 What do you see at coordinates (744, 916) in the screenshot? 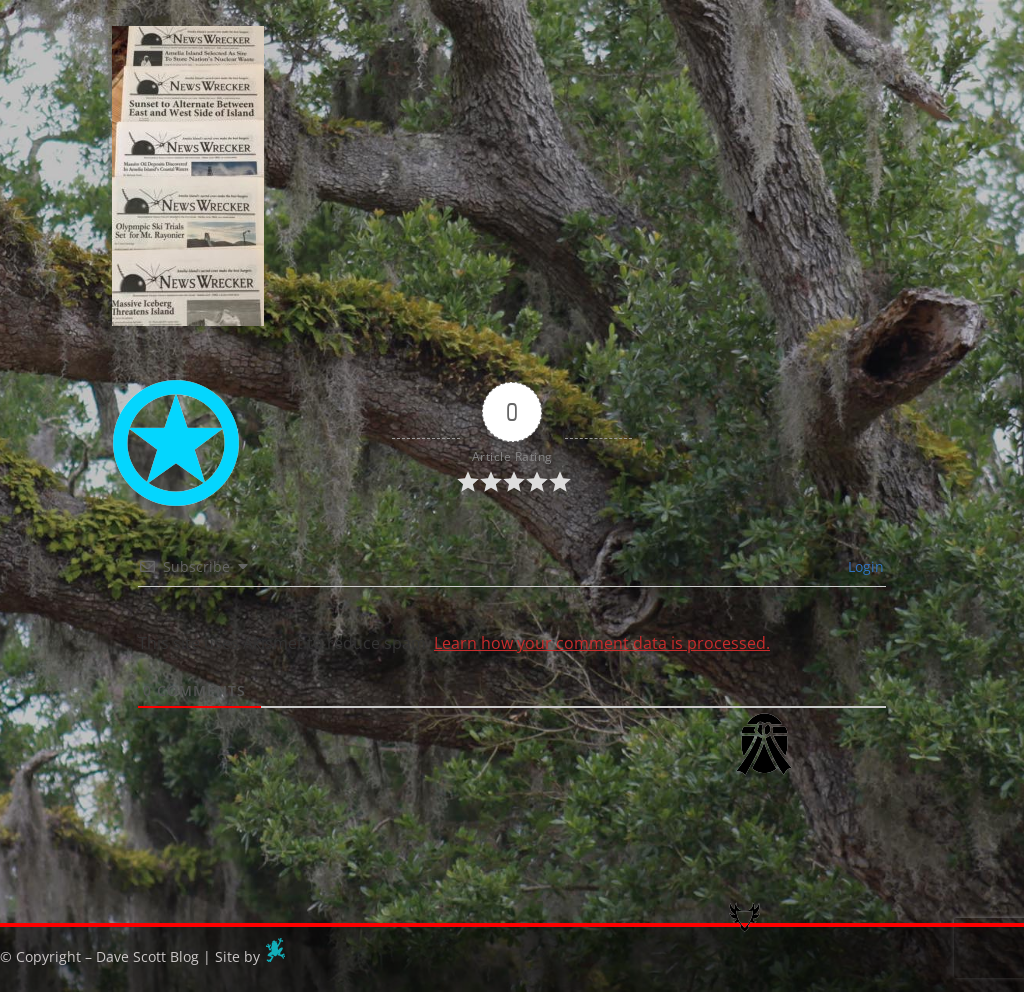
I see `indicates protected or guarded status` at bounding box center [744, 916].